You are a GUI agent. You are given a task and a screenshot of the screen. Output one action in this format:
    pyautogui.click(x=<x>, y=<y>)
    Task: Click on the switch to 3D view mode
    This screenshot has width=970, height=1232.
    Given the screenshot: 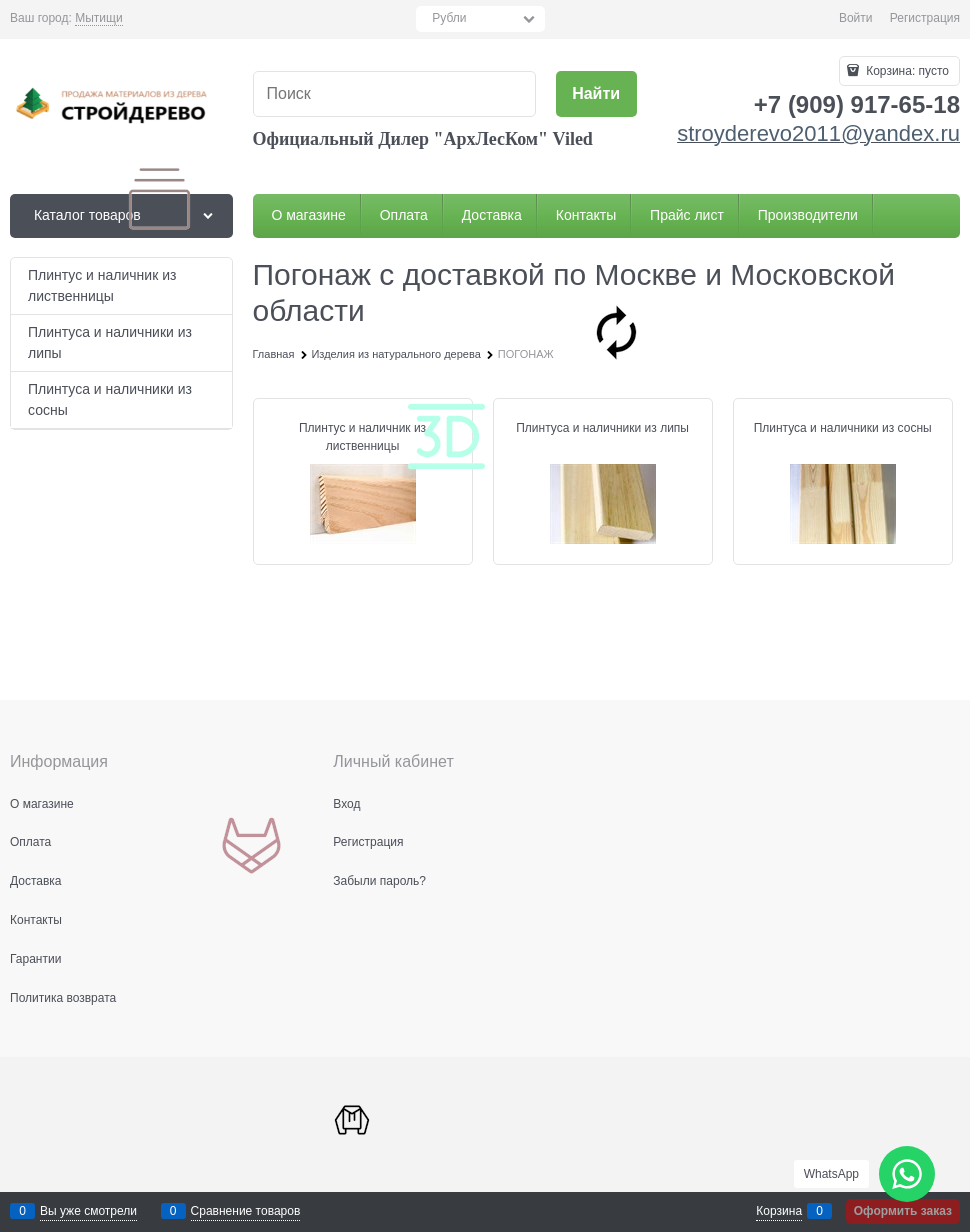 What is the action you would take?
    pyautogui.click(x=446, y=436)
    